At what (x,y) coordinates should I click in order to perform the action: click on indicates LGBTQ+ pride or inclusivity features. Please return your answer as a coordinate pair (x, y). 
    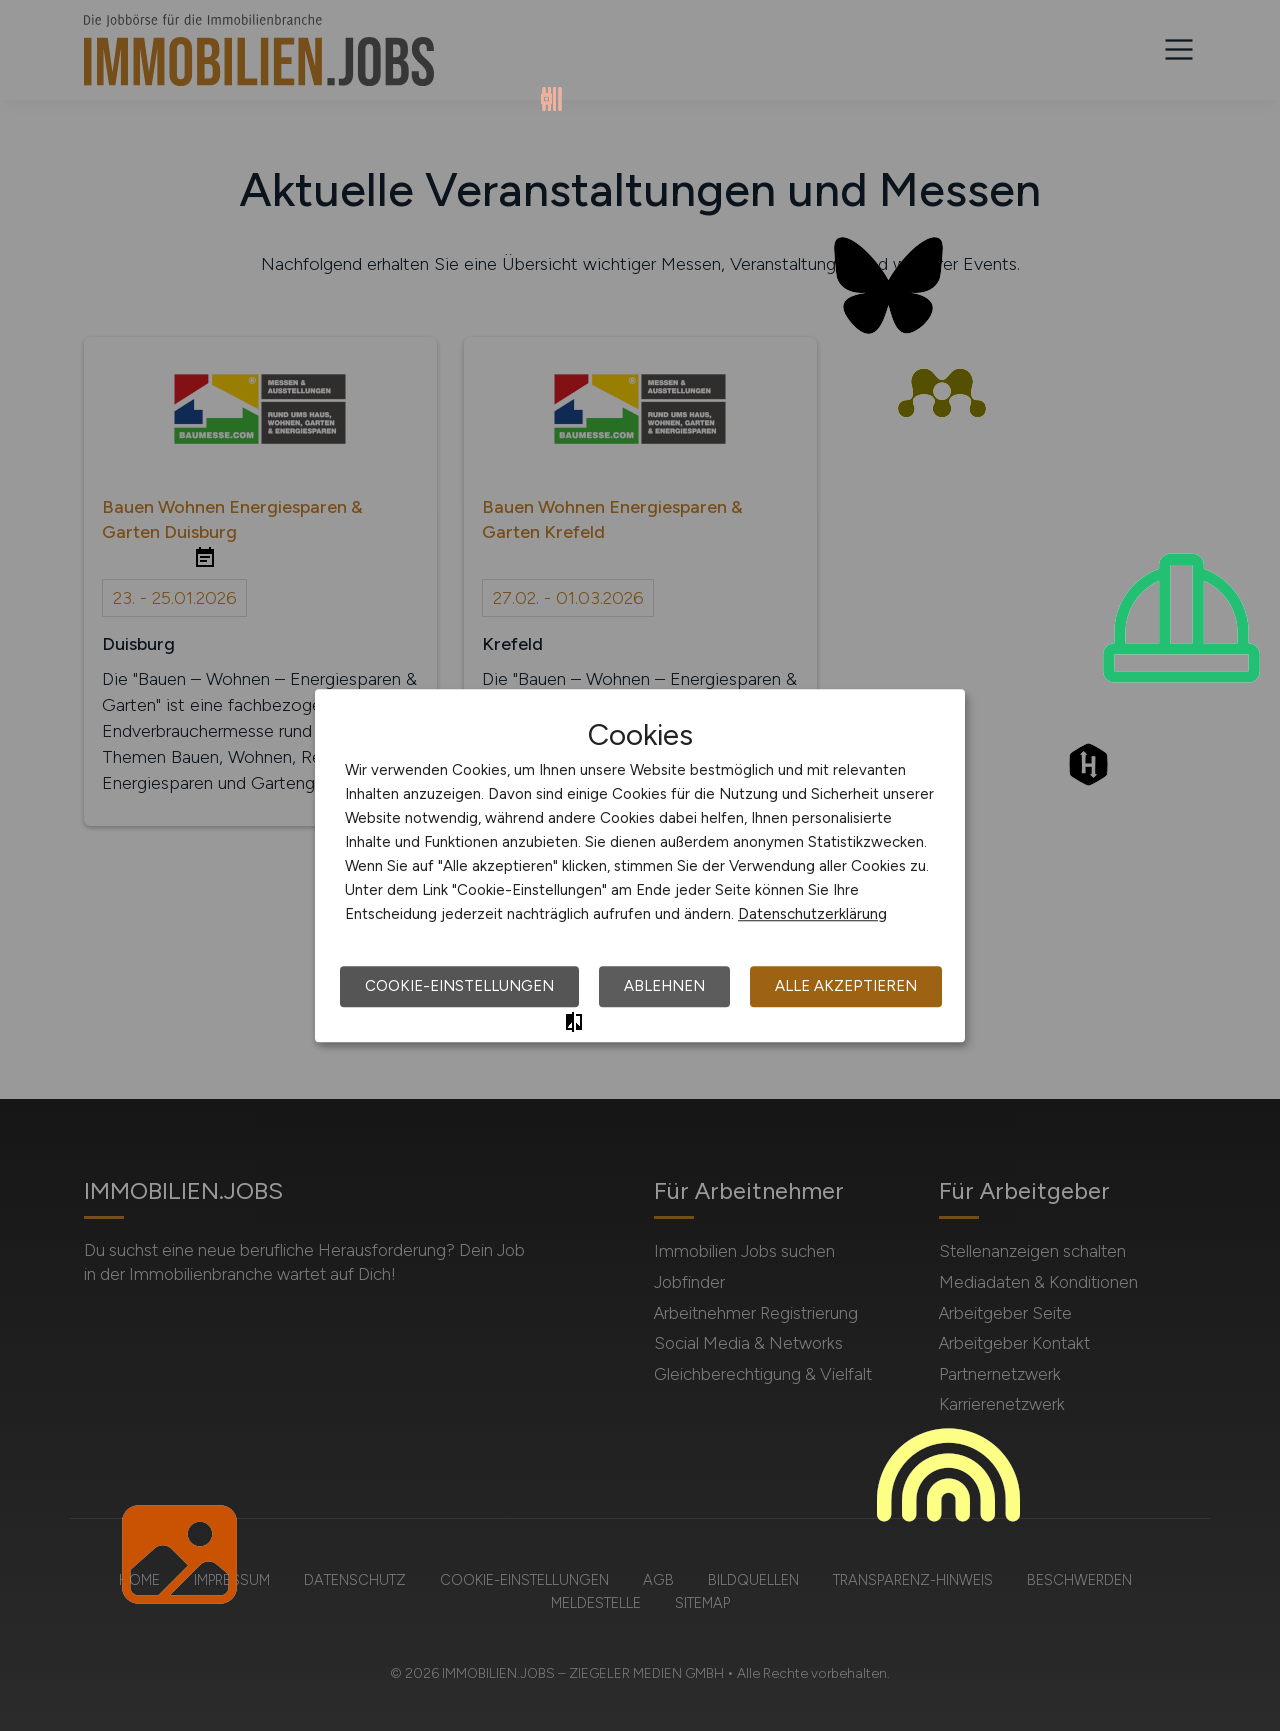
    Looking at the image, I should click on (948, 1478).